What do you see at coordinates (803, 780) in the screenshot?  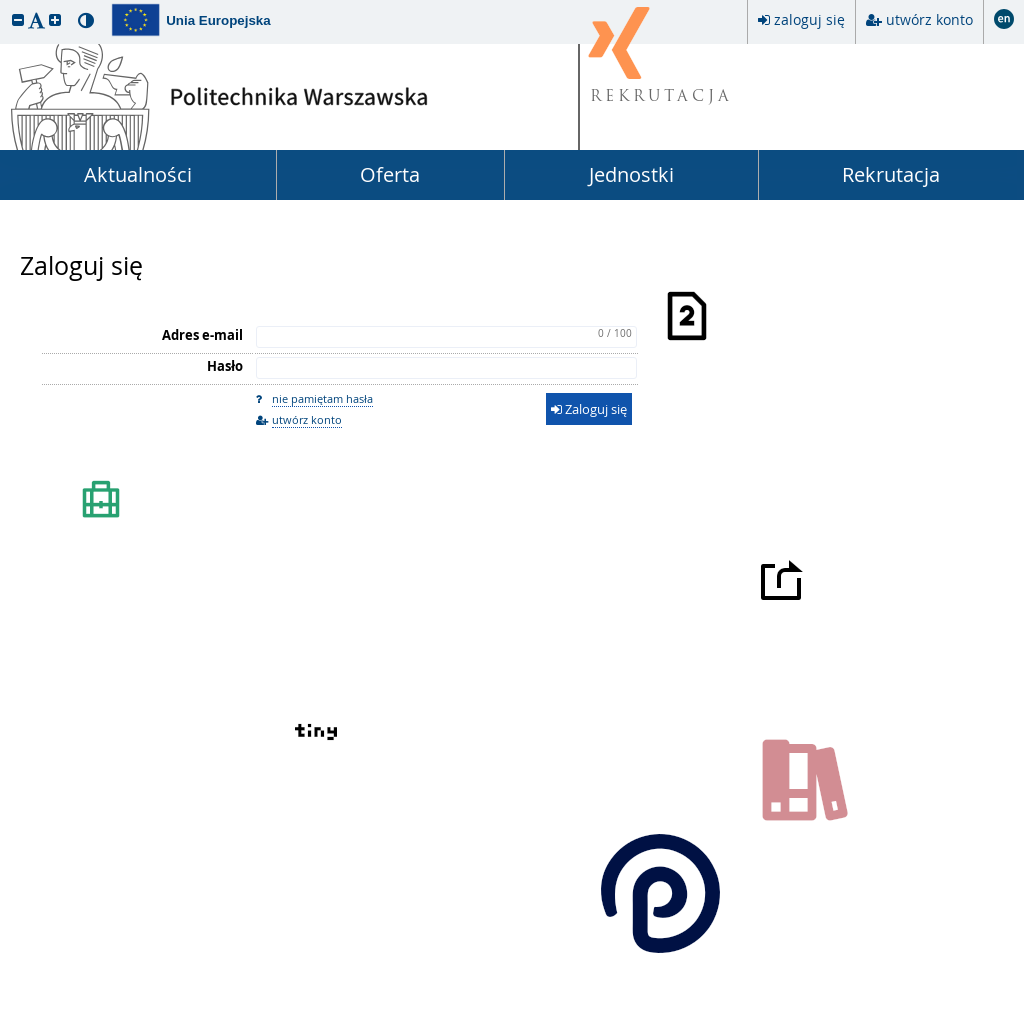 I see `access your library or collection` at bounding box center [803, 780].